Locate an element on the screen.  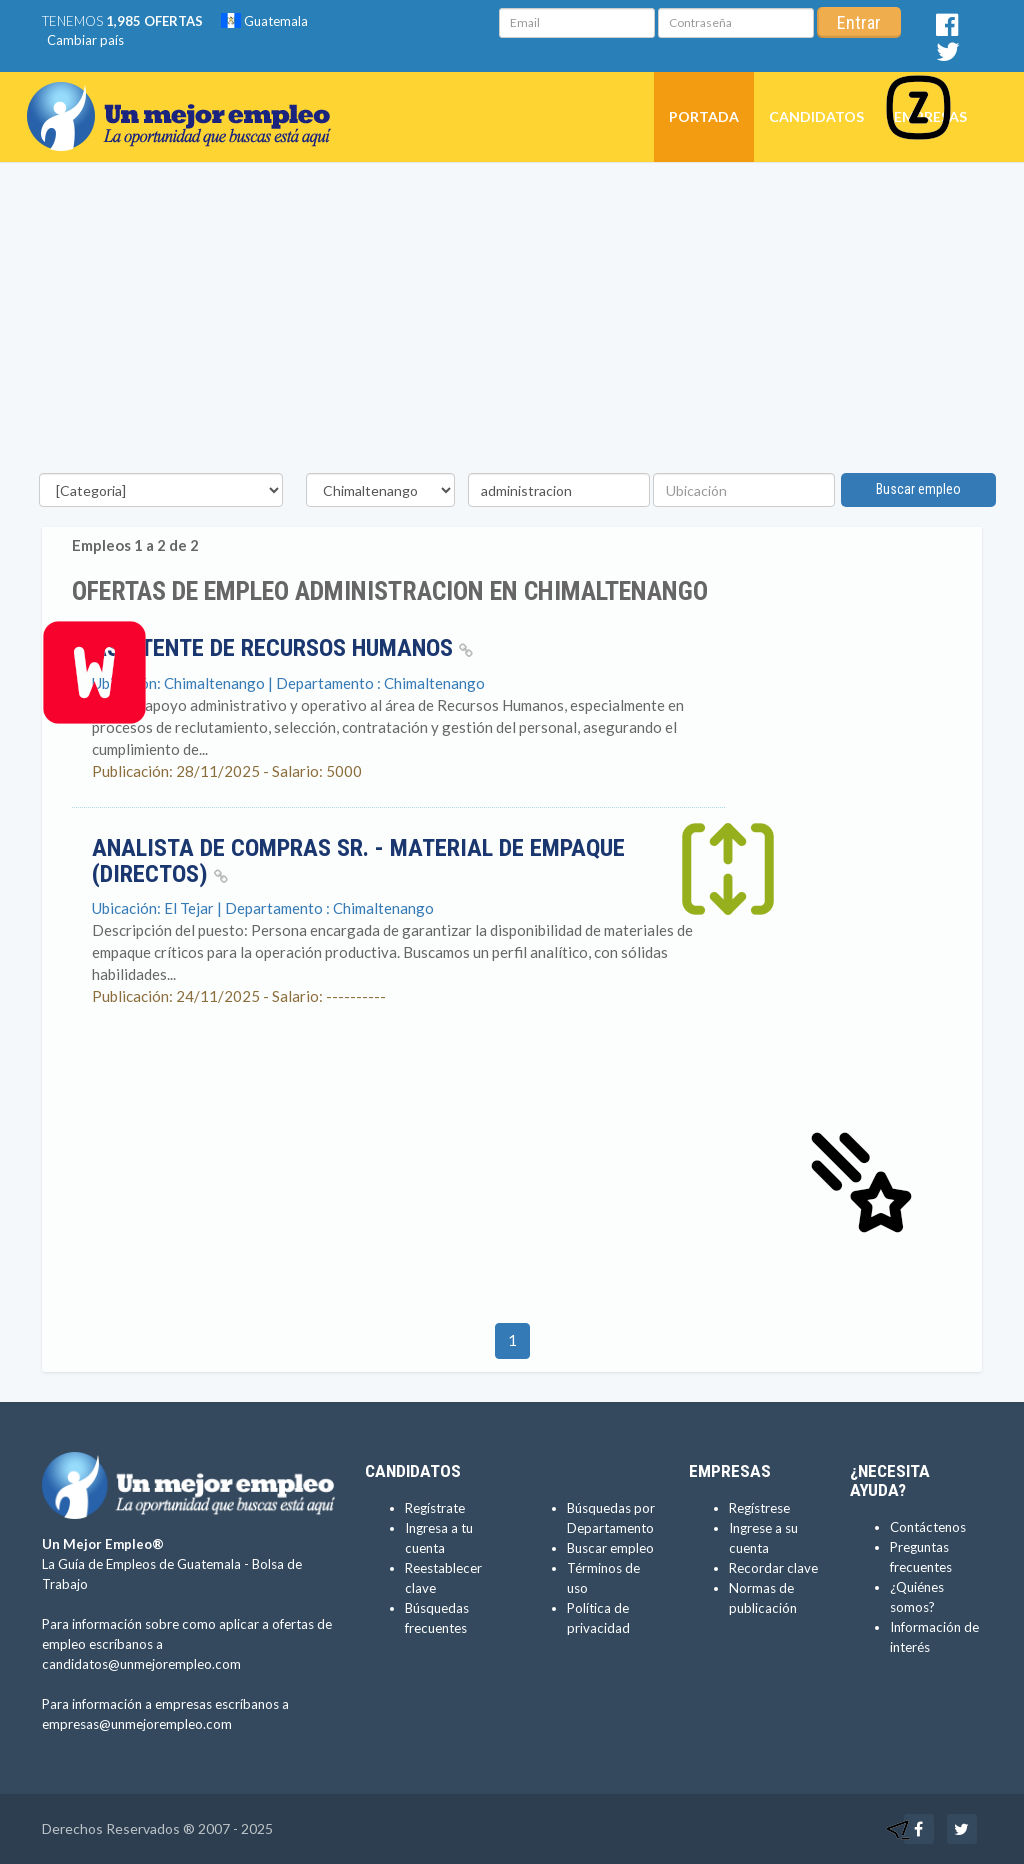
remove a saved location is located at coordinates (898, 1831).